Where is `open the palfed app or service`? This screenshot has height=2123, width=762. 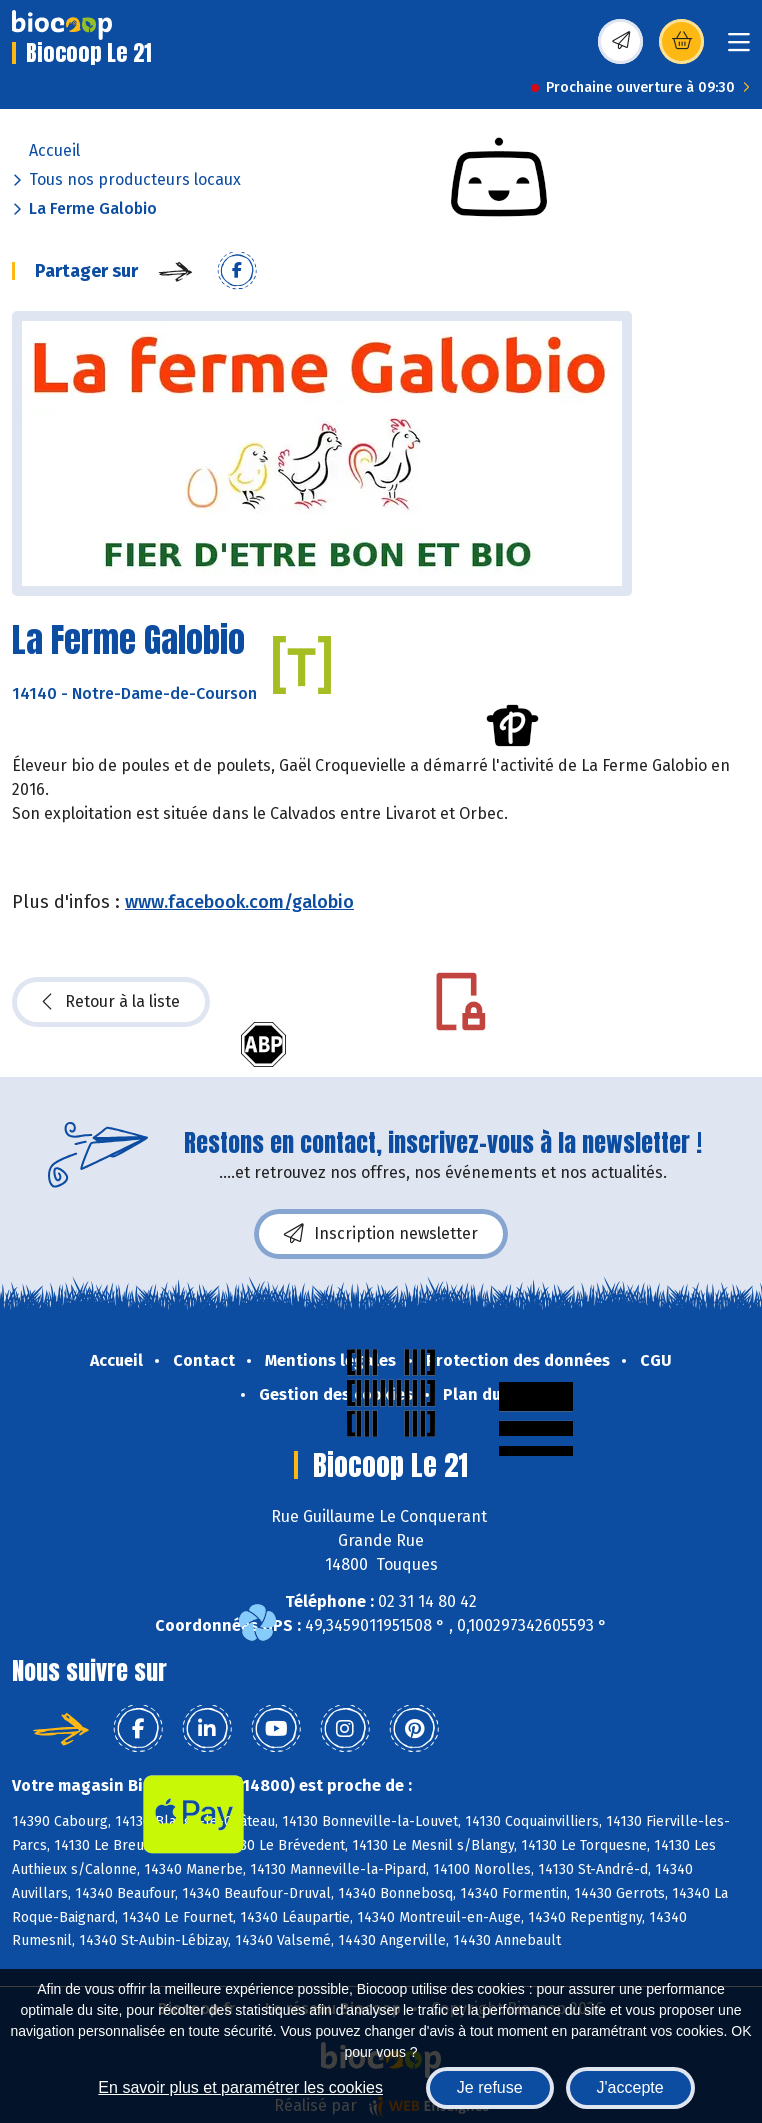
open the palfed app or service is located at coordinates (512, 725).